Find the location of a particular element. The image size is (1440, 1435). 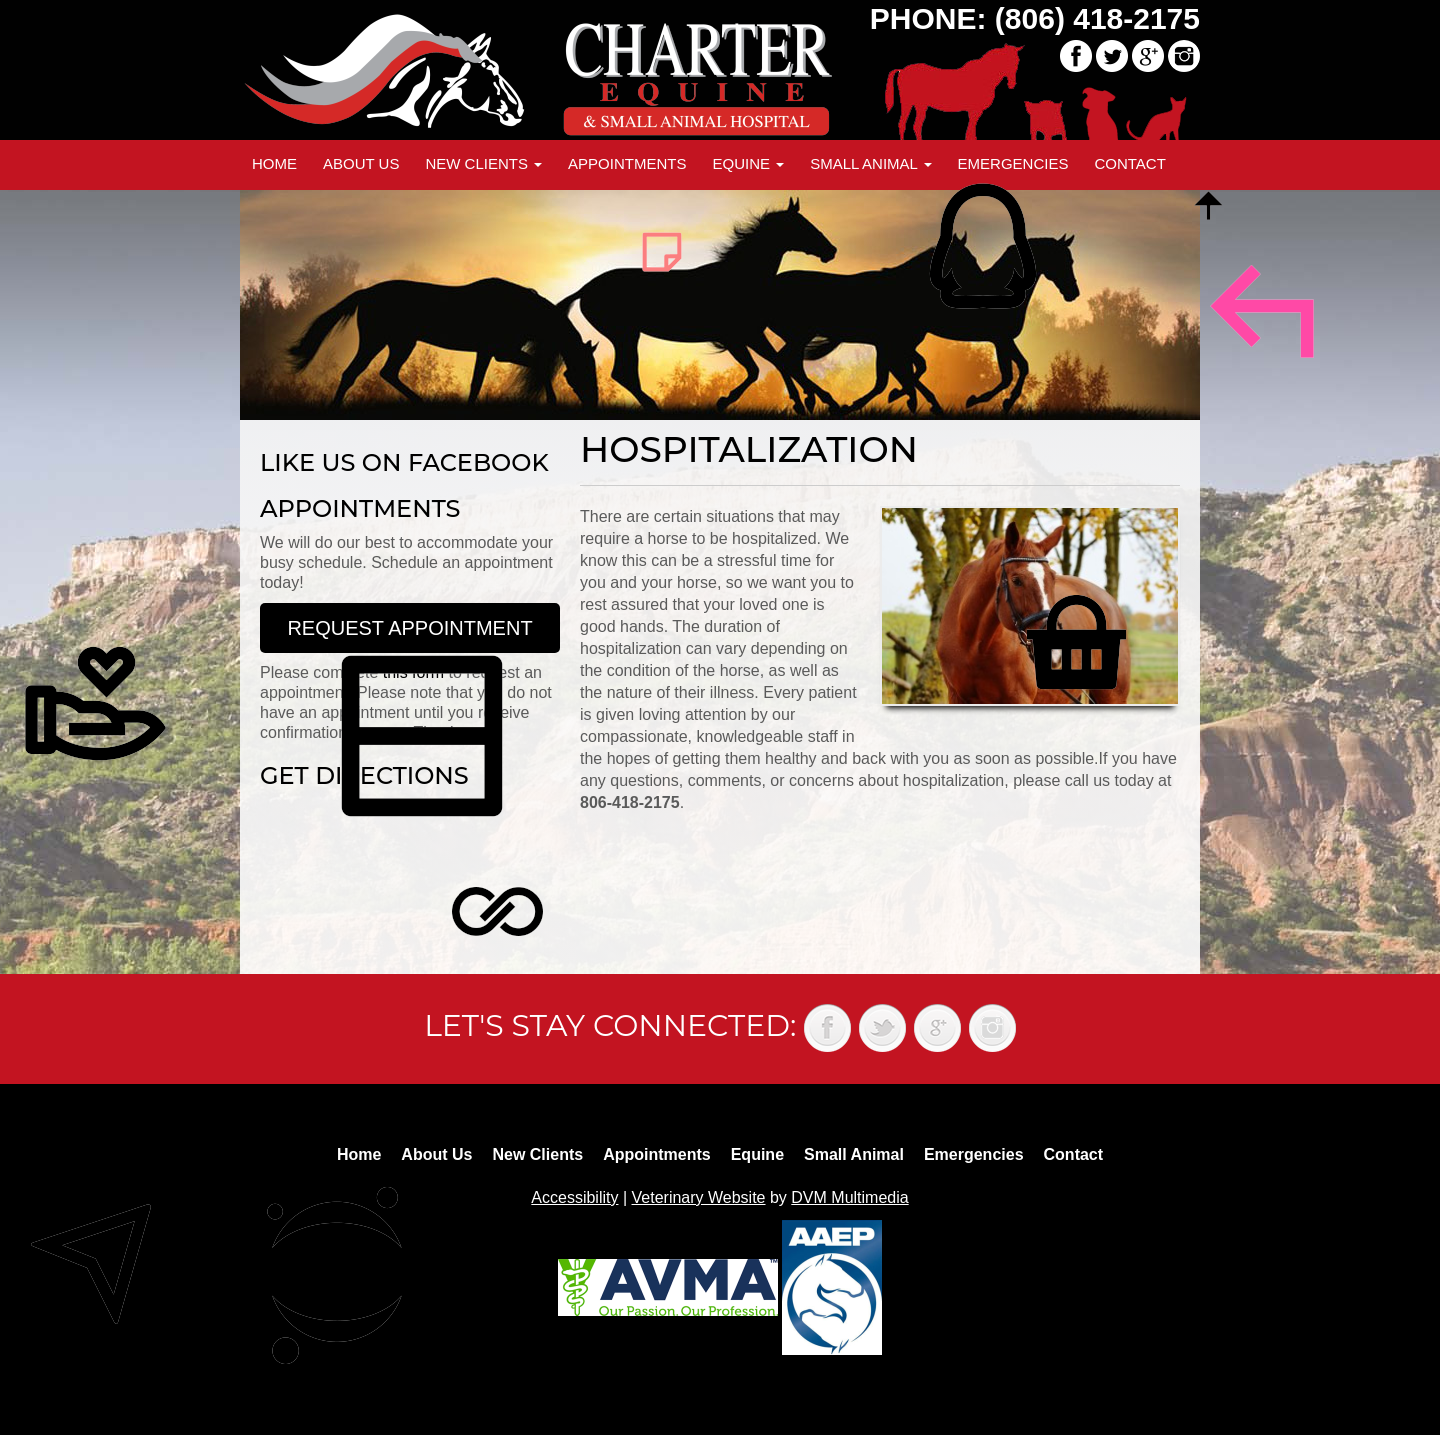

scroll to top of page is located at coordinates (1208, 205).